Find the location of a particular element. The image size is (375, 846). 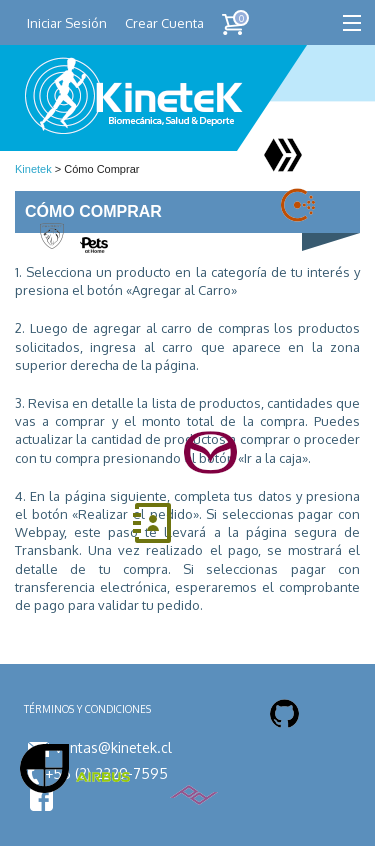

visit github profile or repository is located at coordinates (284, 713).